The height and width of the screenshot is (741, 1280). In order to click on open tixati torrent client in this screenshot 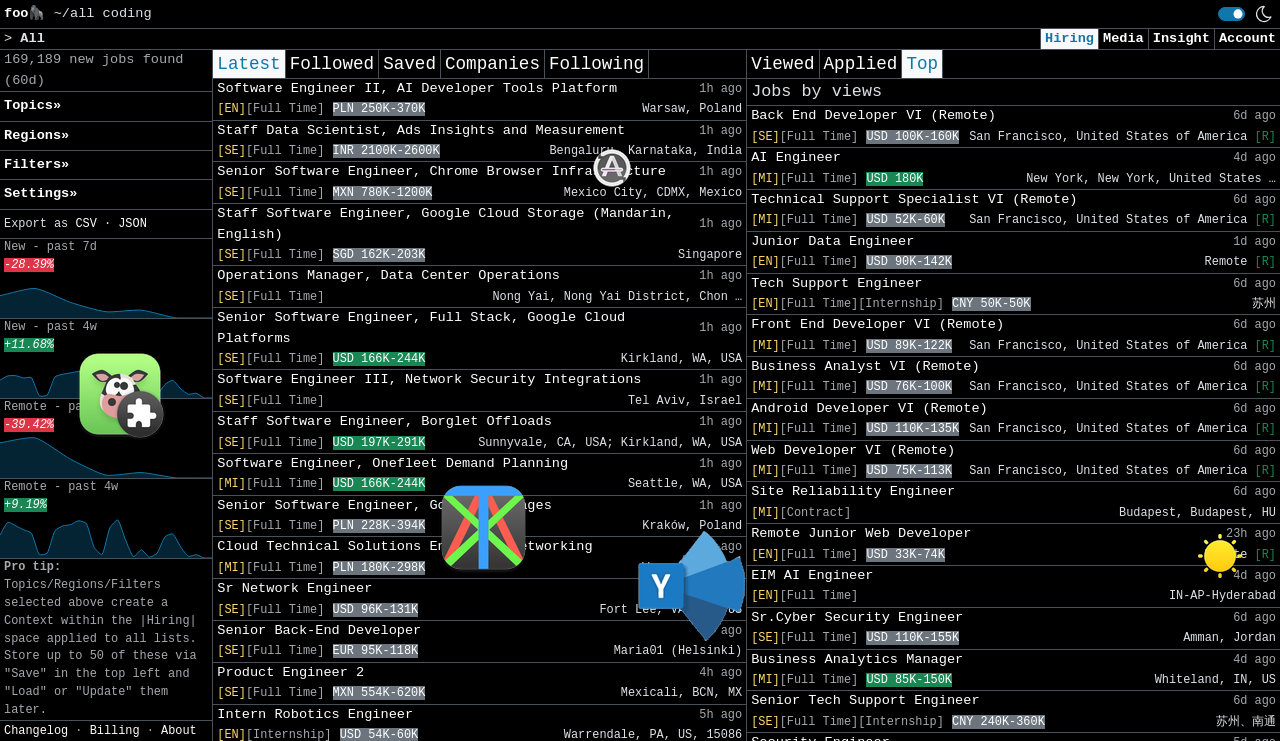, I will do `click(483, 527)`.